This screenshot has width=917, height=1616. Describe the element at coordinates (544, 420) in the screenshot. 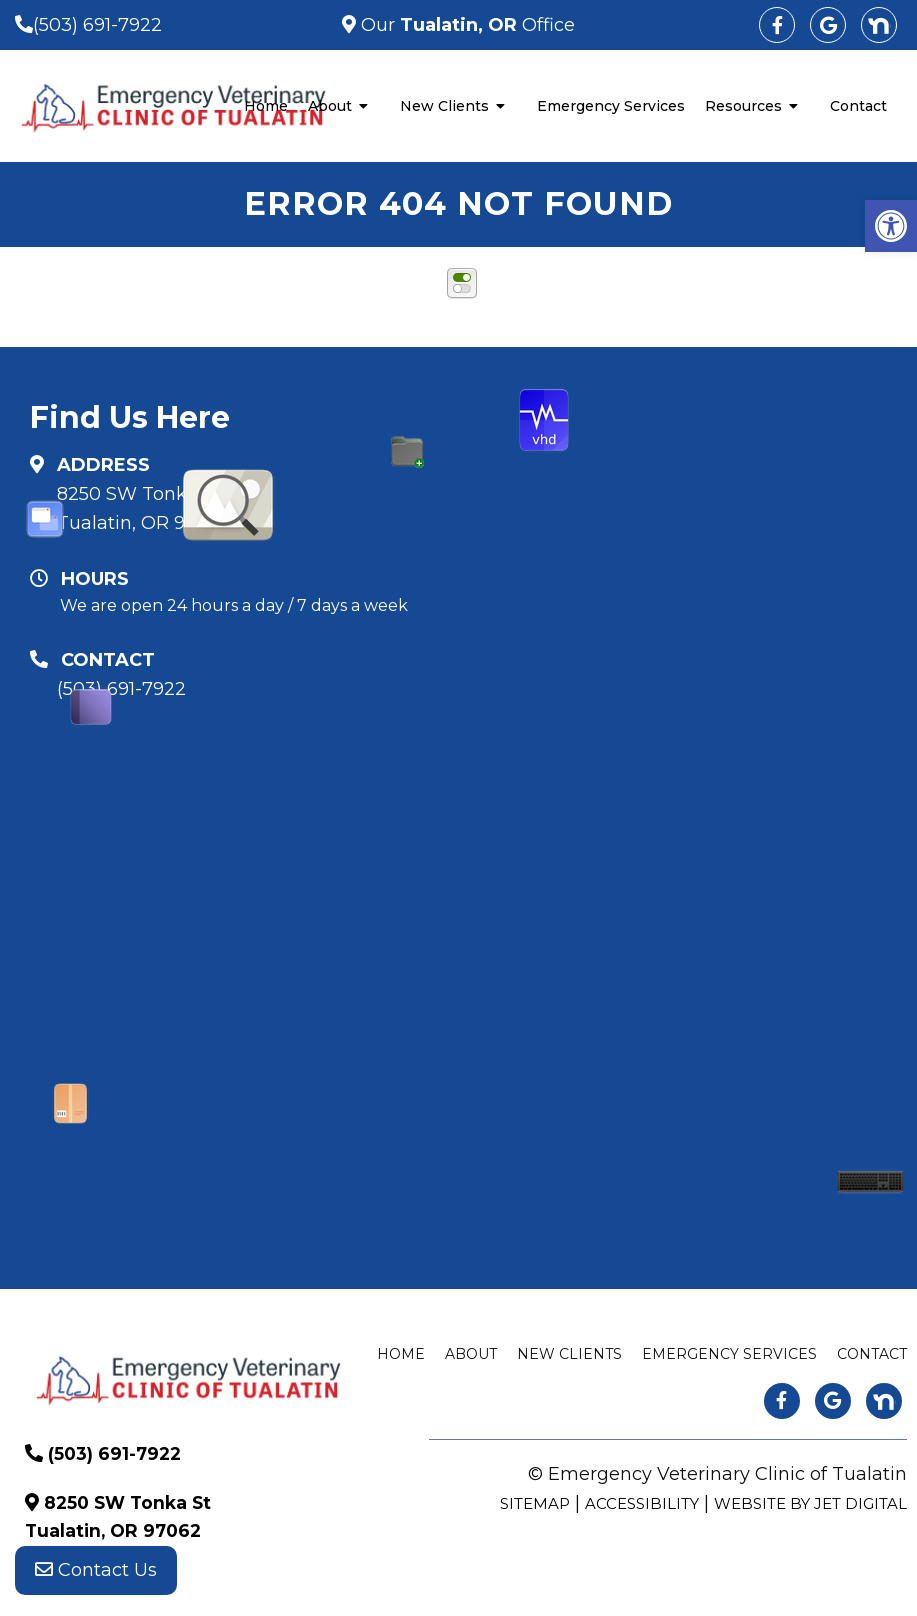

I see `virtualbox virtual hard disk file` at that location.